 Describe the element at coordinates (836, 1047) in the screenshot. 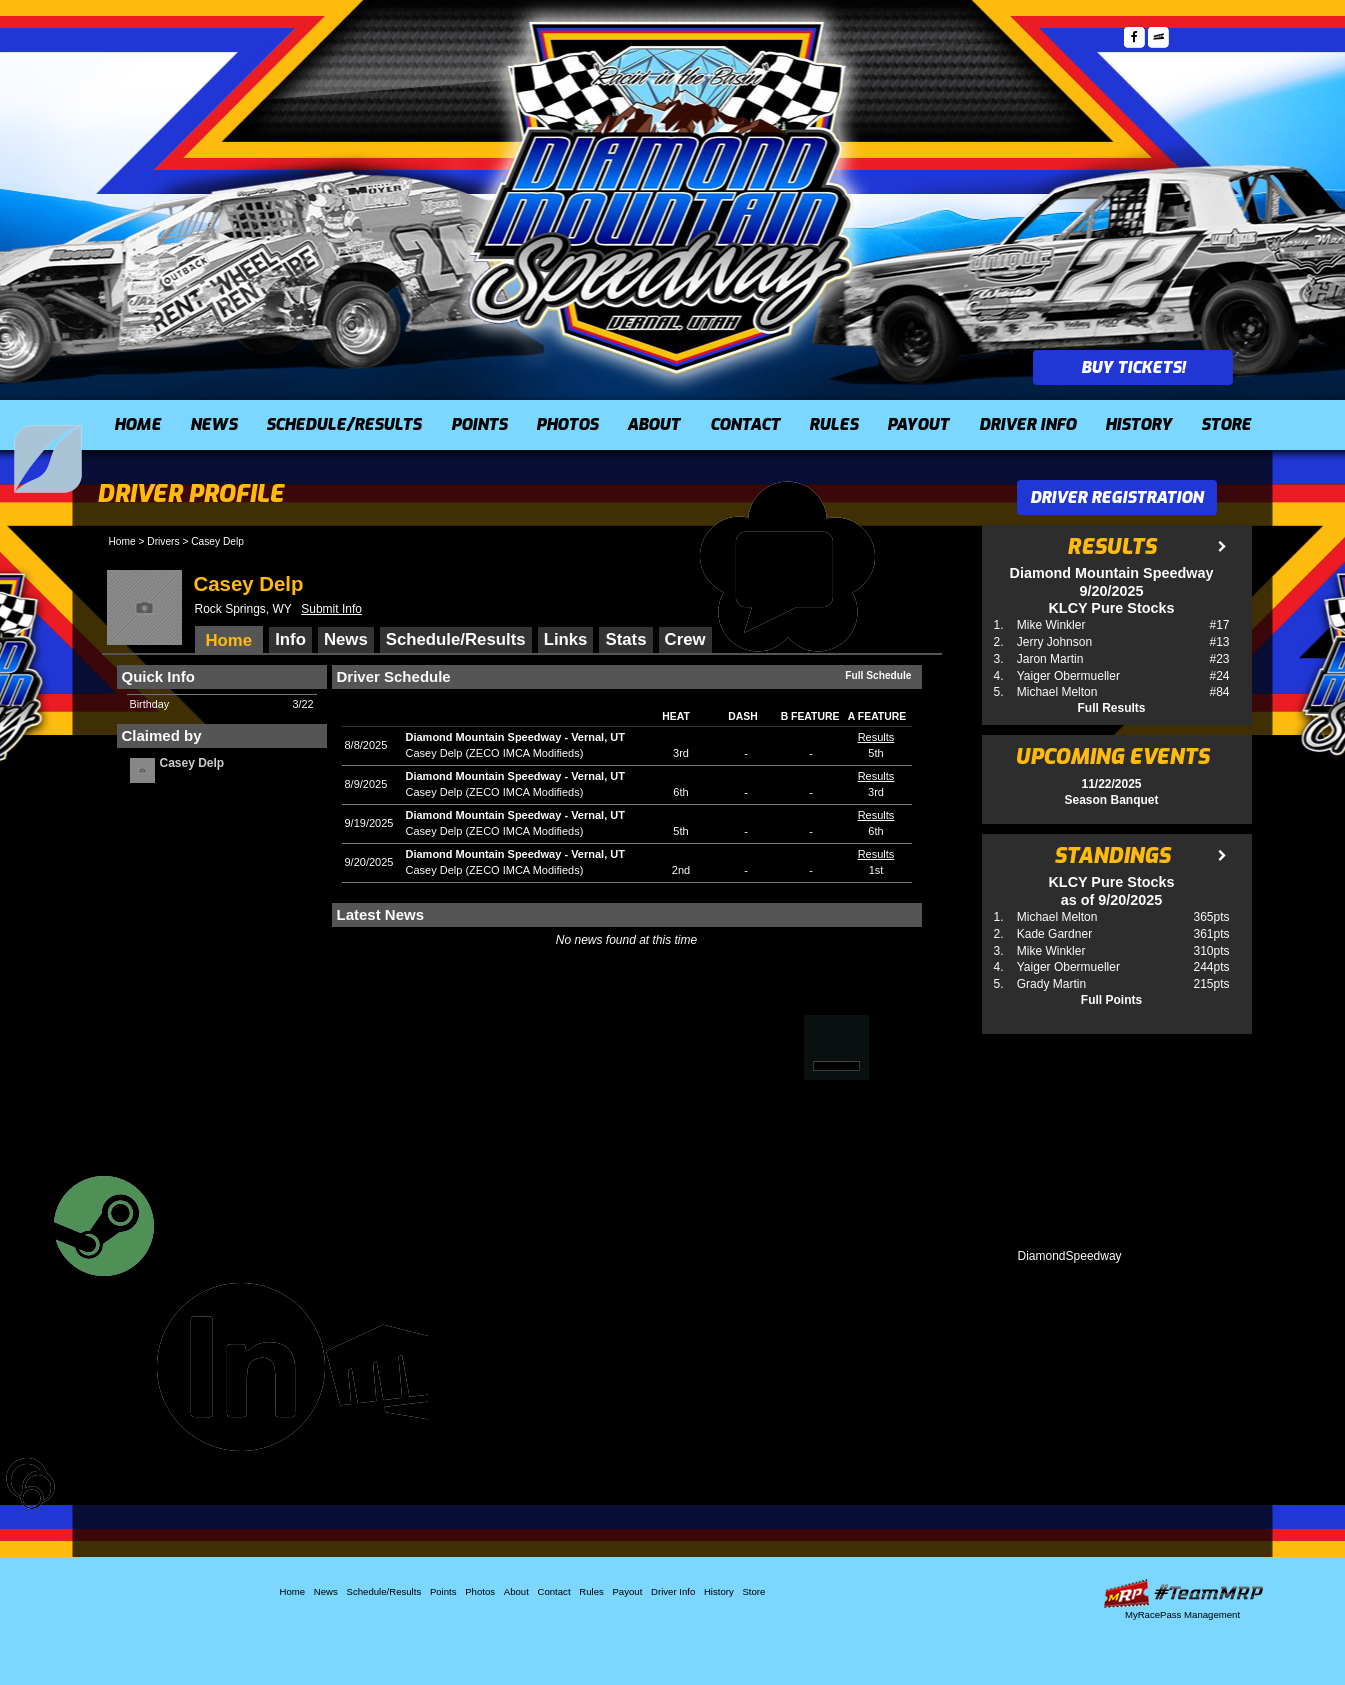

I see `orange telecom company logo` at that location.